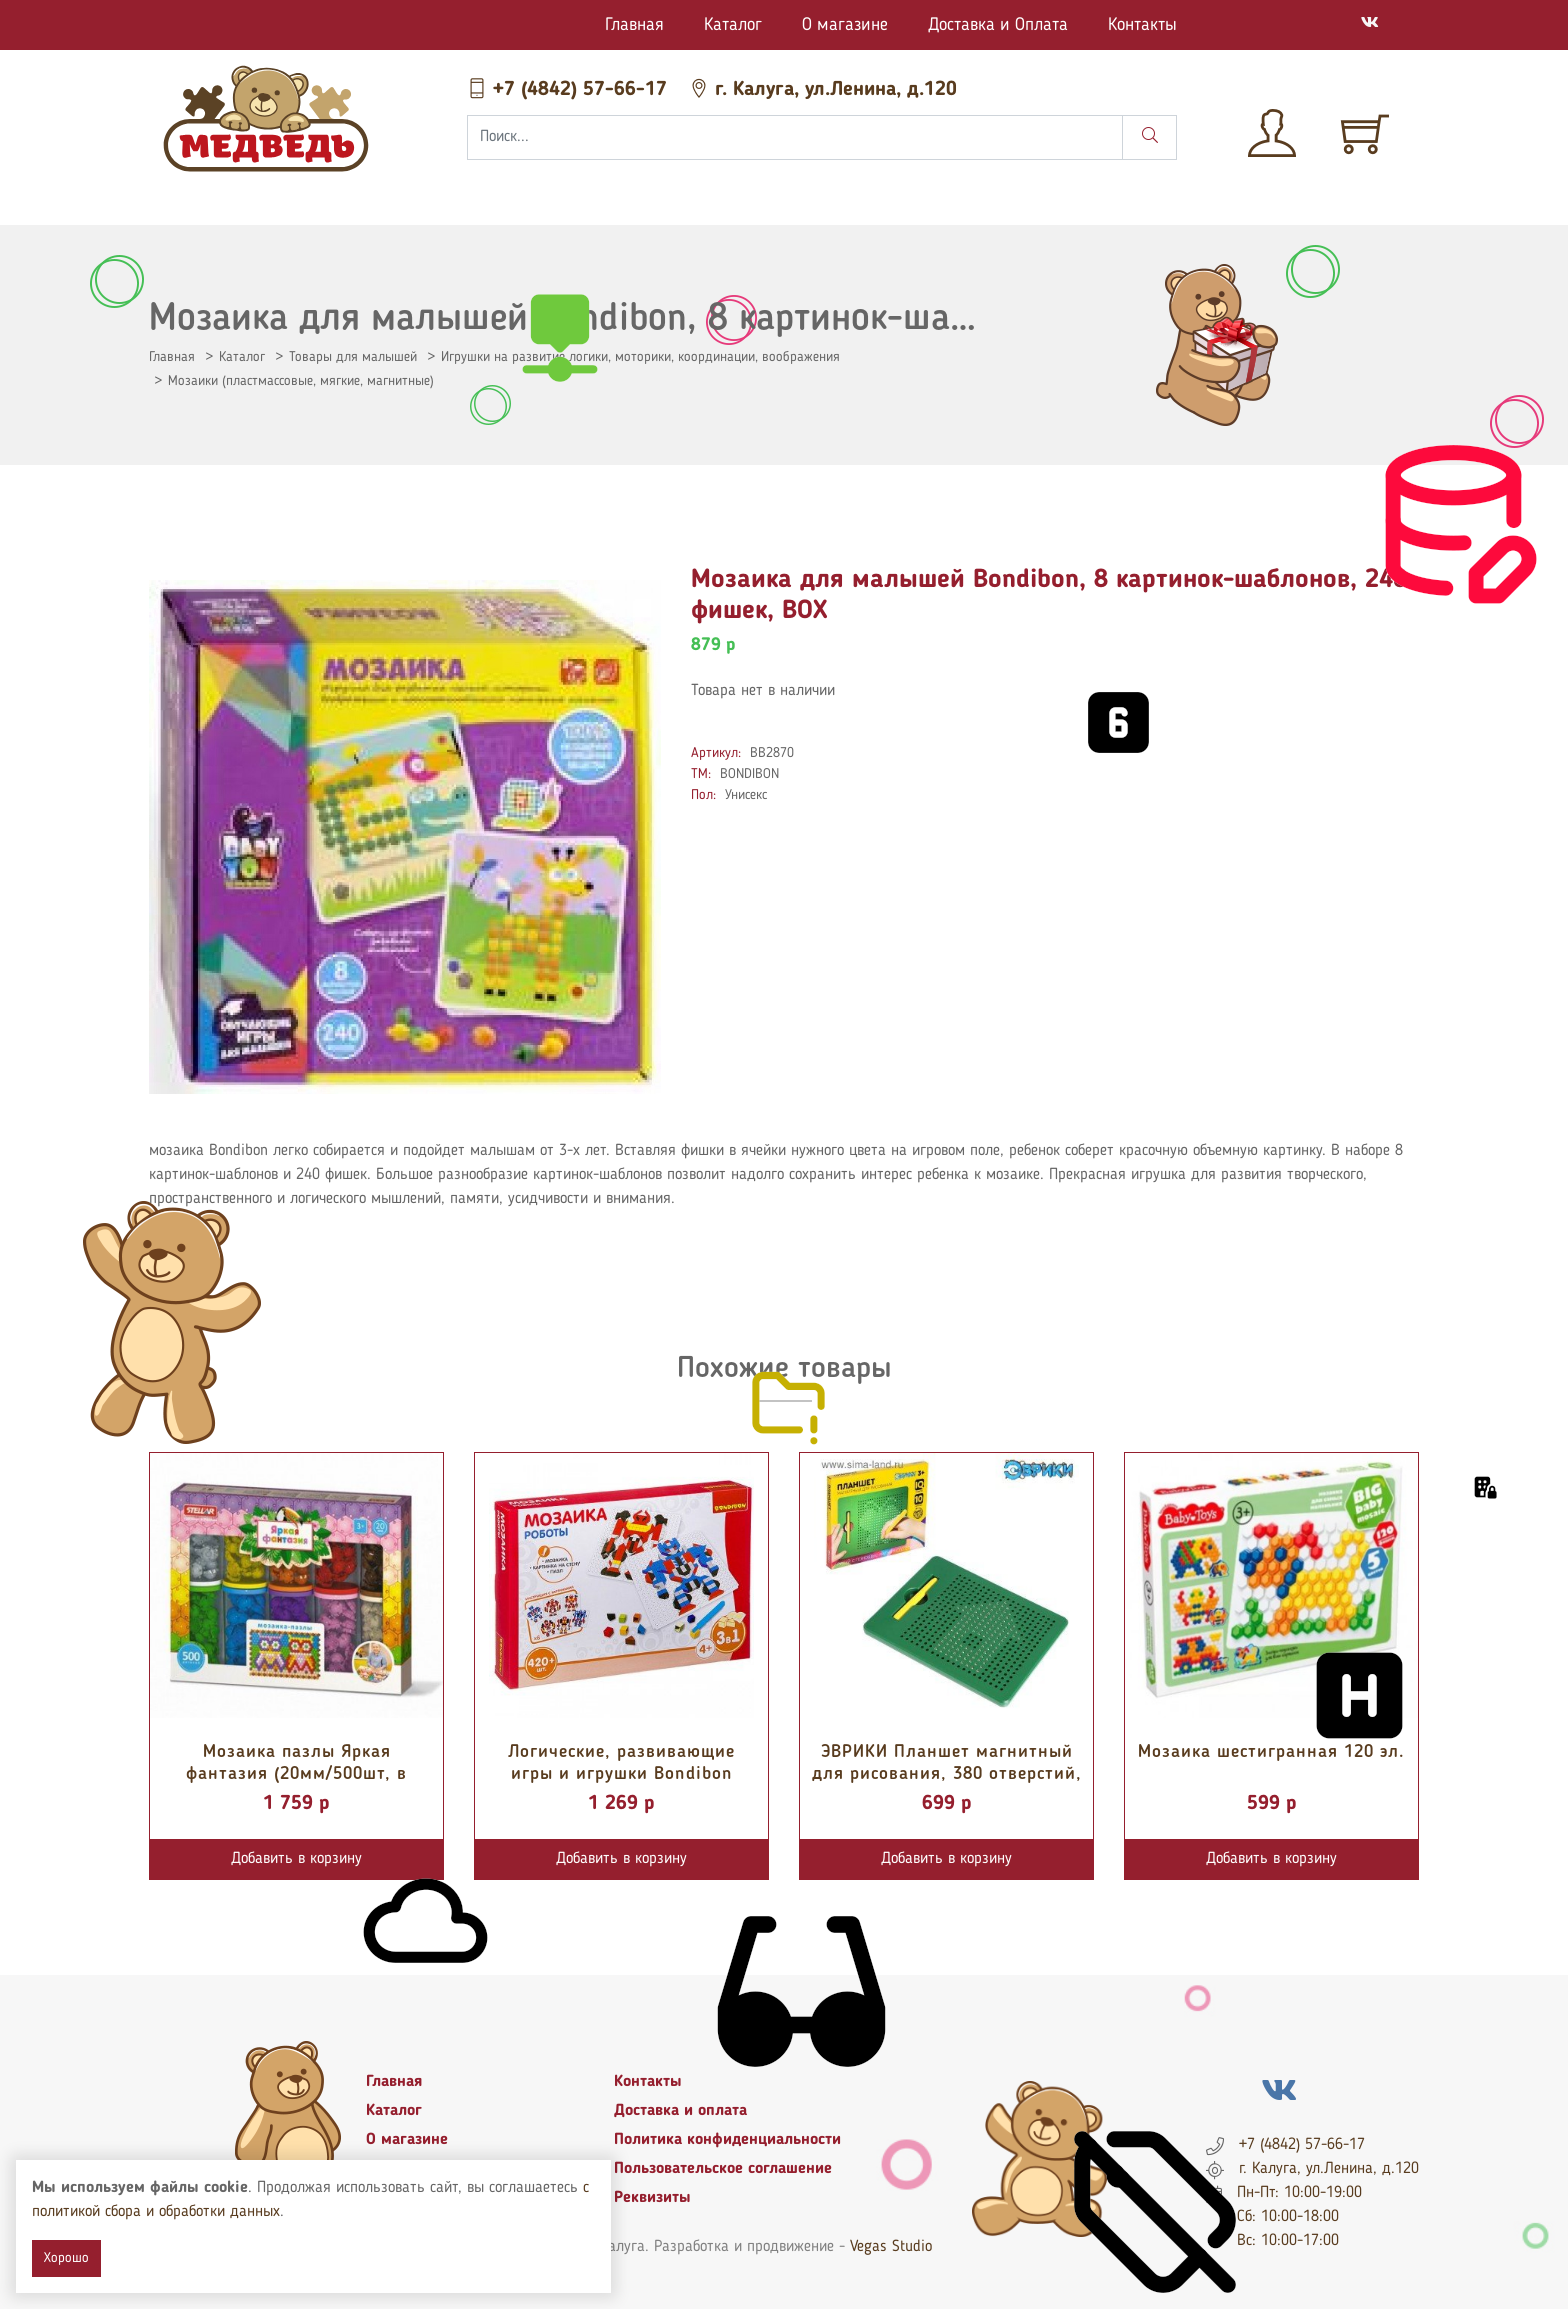 The image size is (1568, 2309). What do you see at coordinates (788, 1404) in the screenshot?
I see `folder contains items requiring attention` at bounding box center [788, 1404].